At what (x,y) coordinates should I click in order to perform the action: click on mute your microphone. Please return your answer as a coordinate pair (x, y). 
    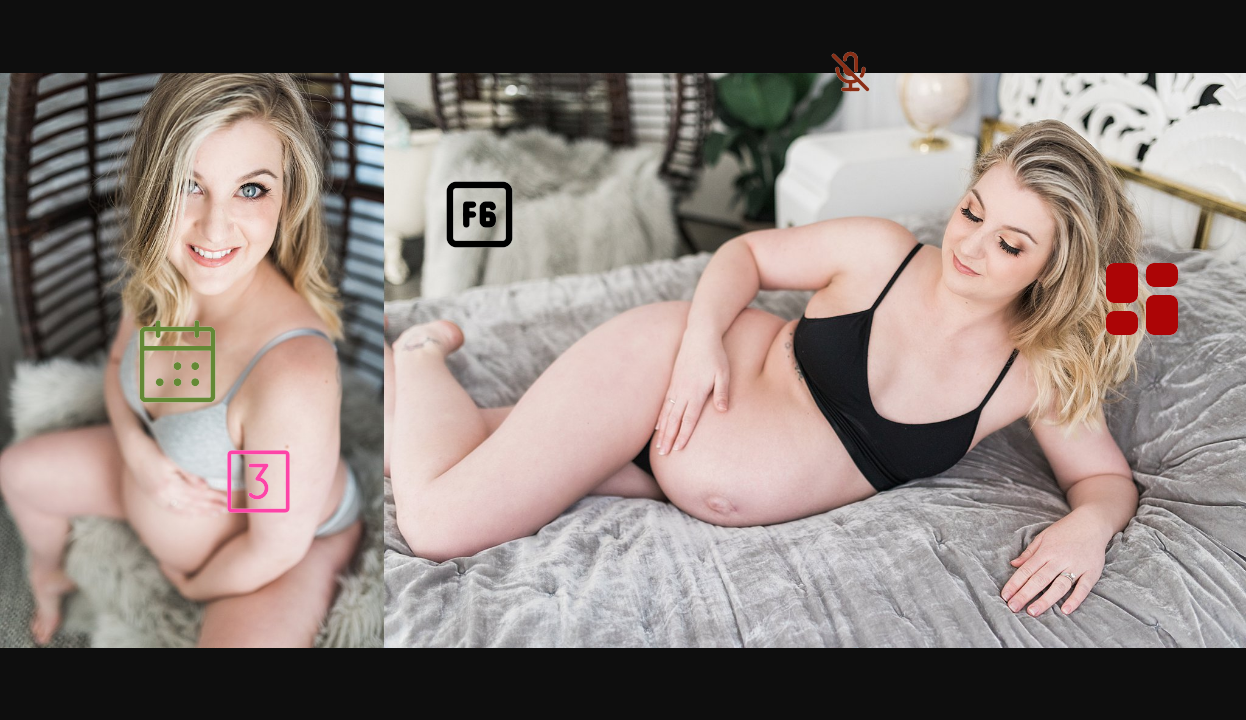
    Looking at the image, I should click on (850, 72).